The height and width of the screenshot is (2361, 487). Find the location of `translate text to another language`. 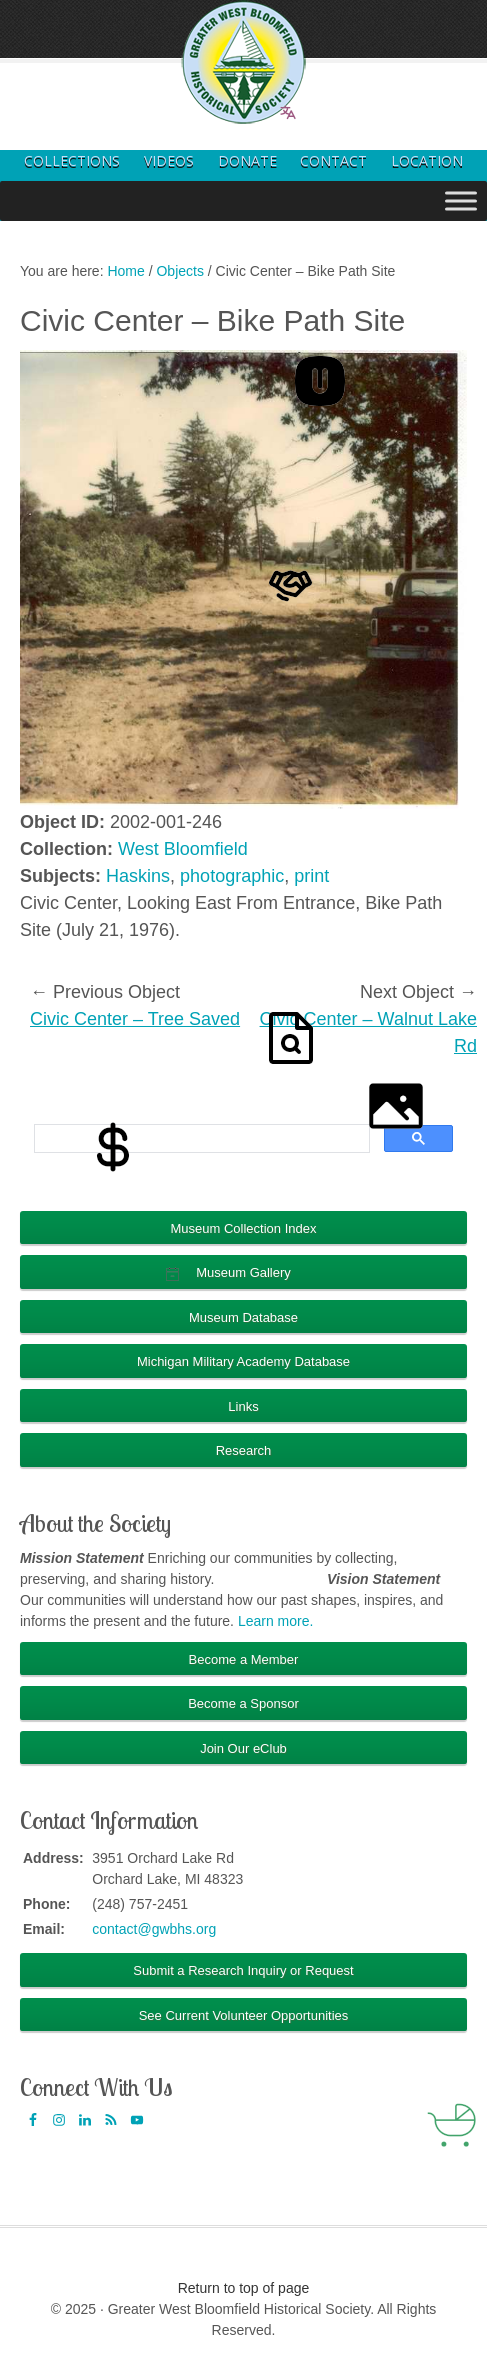

translate text to another language is located at coordinates (287, 112).